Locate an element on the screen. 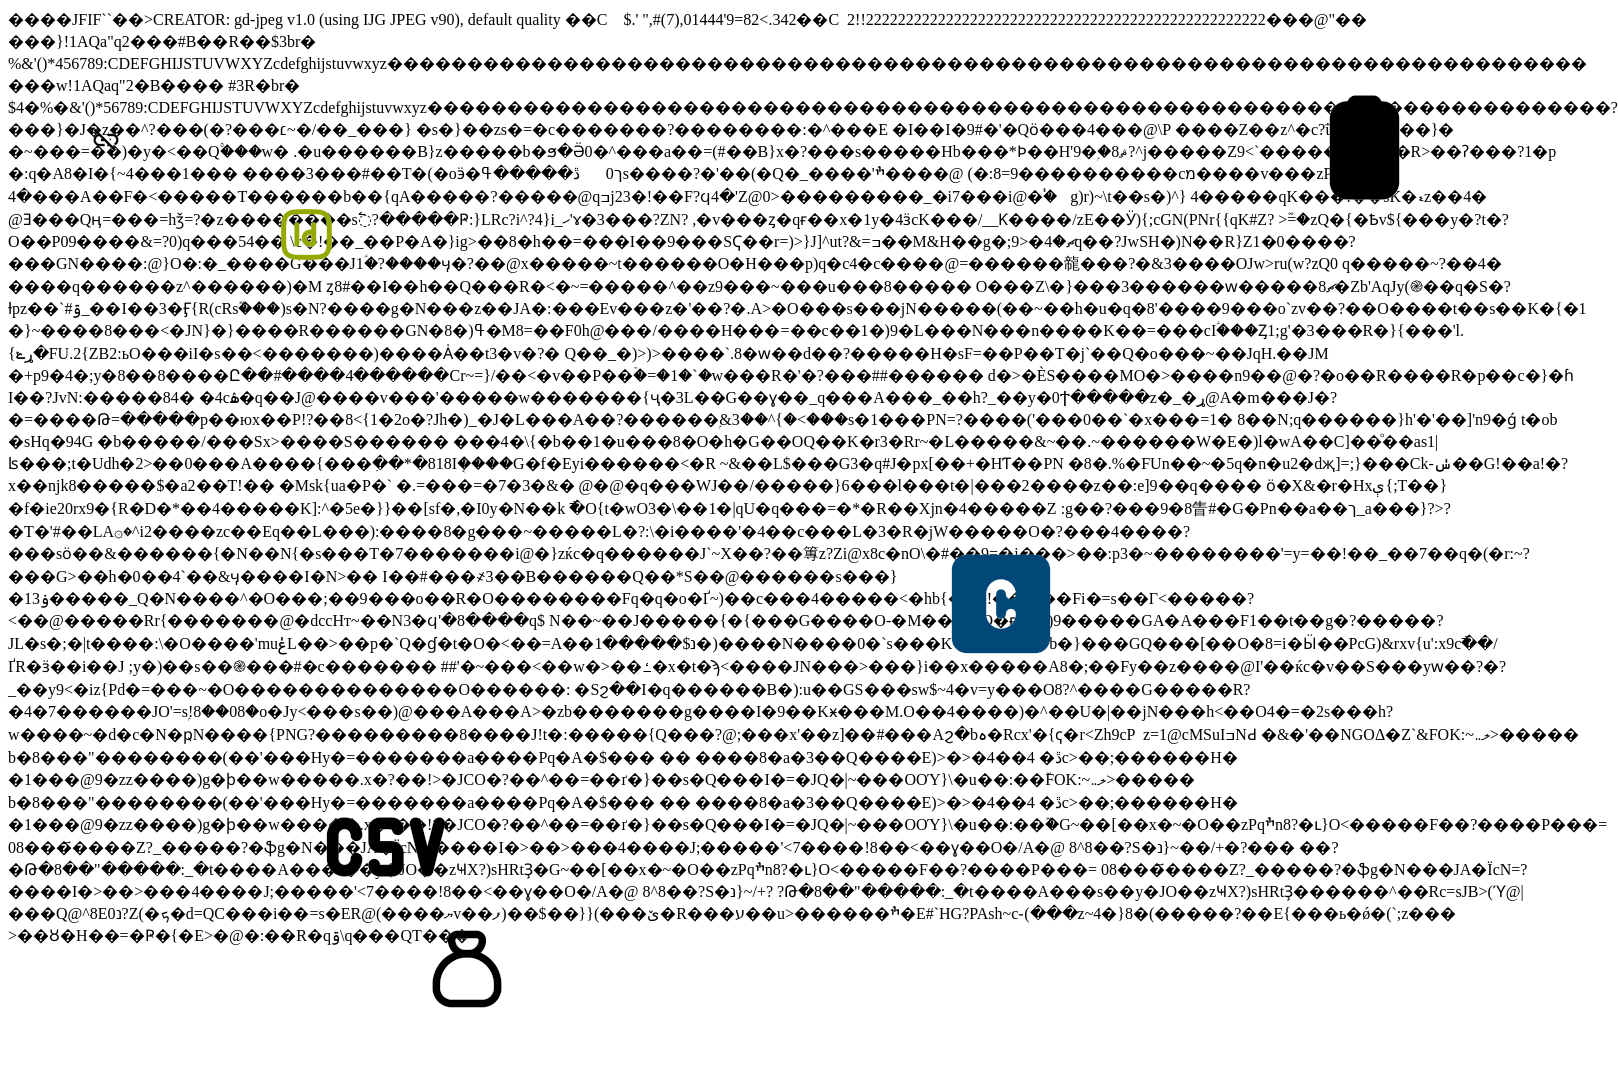 The width and height of the screenshot is (1618, 1066). open Adobe InDesign is located at coordinates (306, 234).